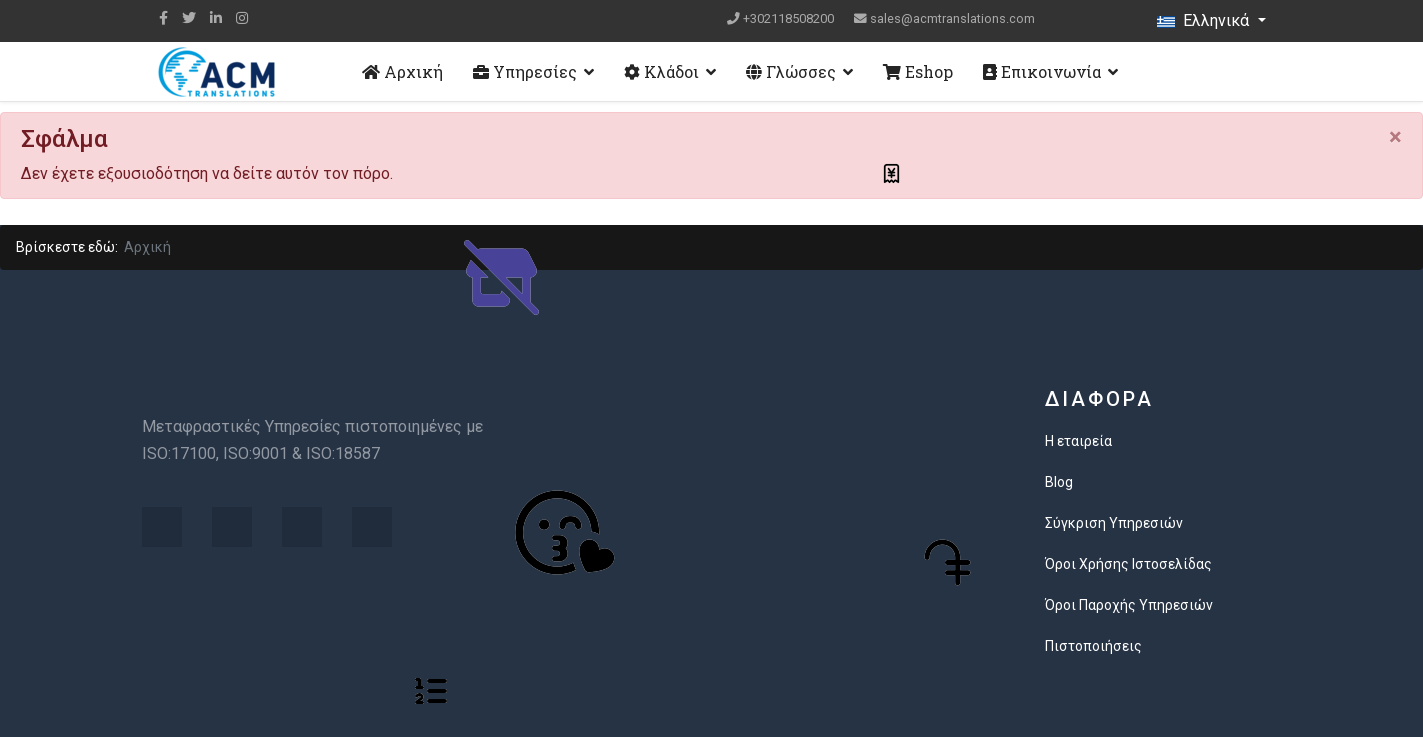 The height and width of the screenshot is (737, 1423). Describe the element at coordinates (562, 532) in the screenshot. I see `send a kiss or flirty reaction` at that location.